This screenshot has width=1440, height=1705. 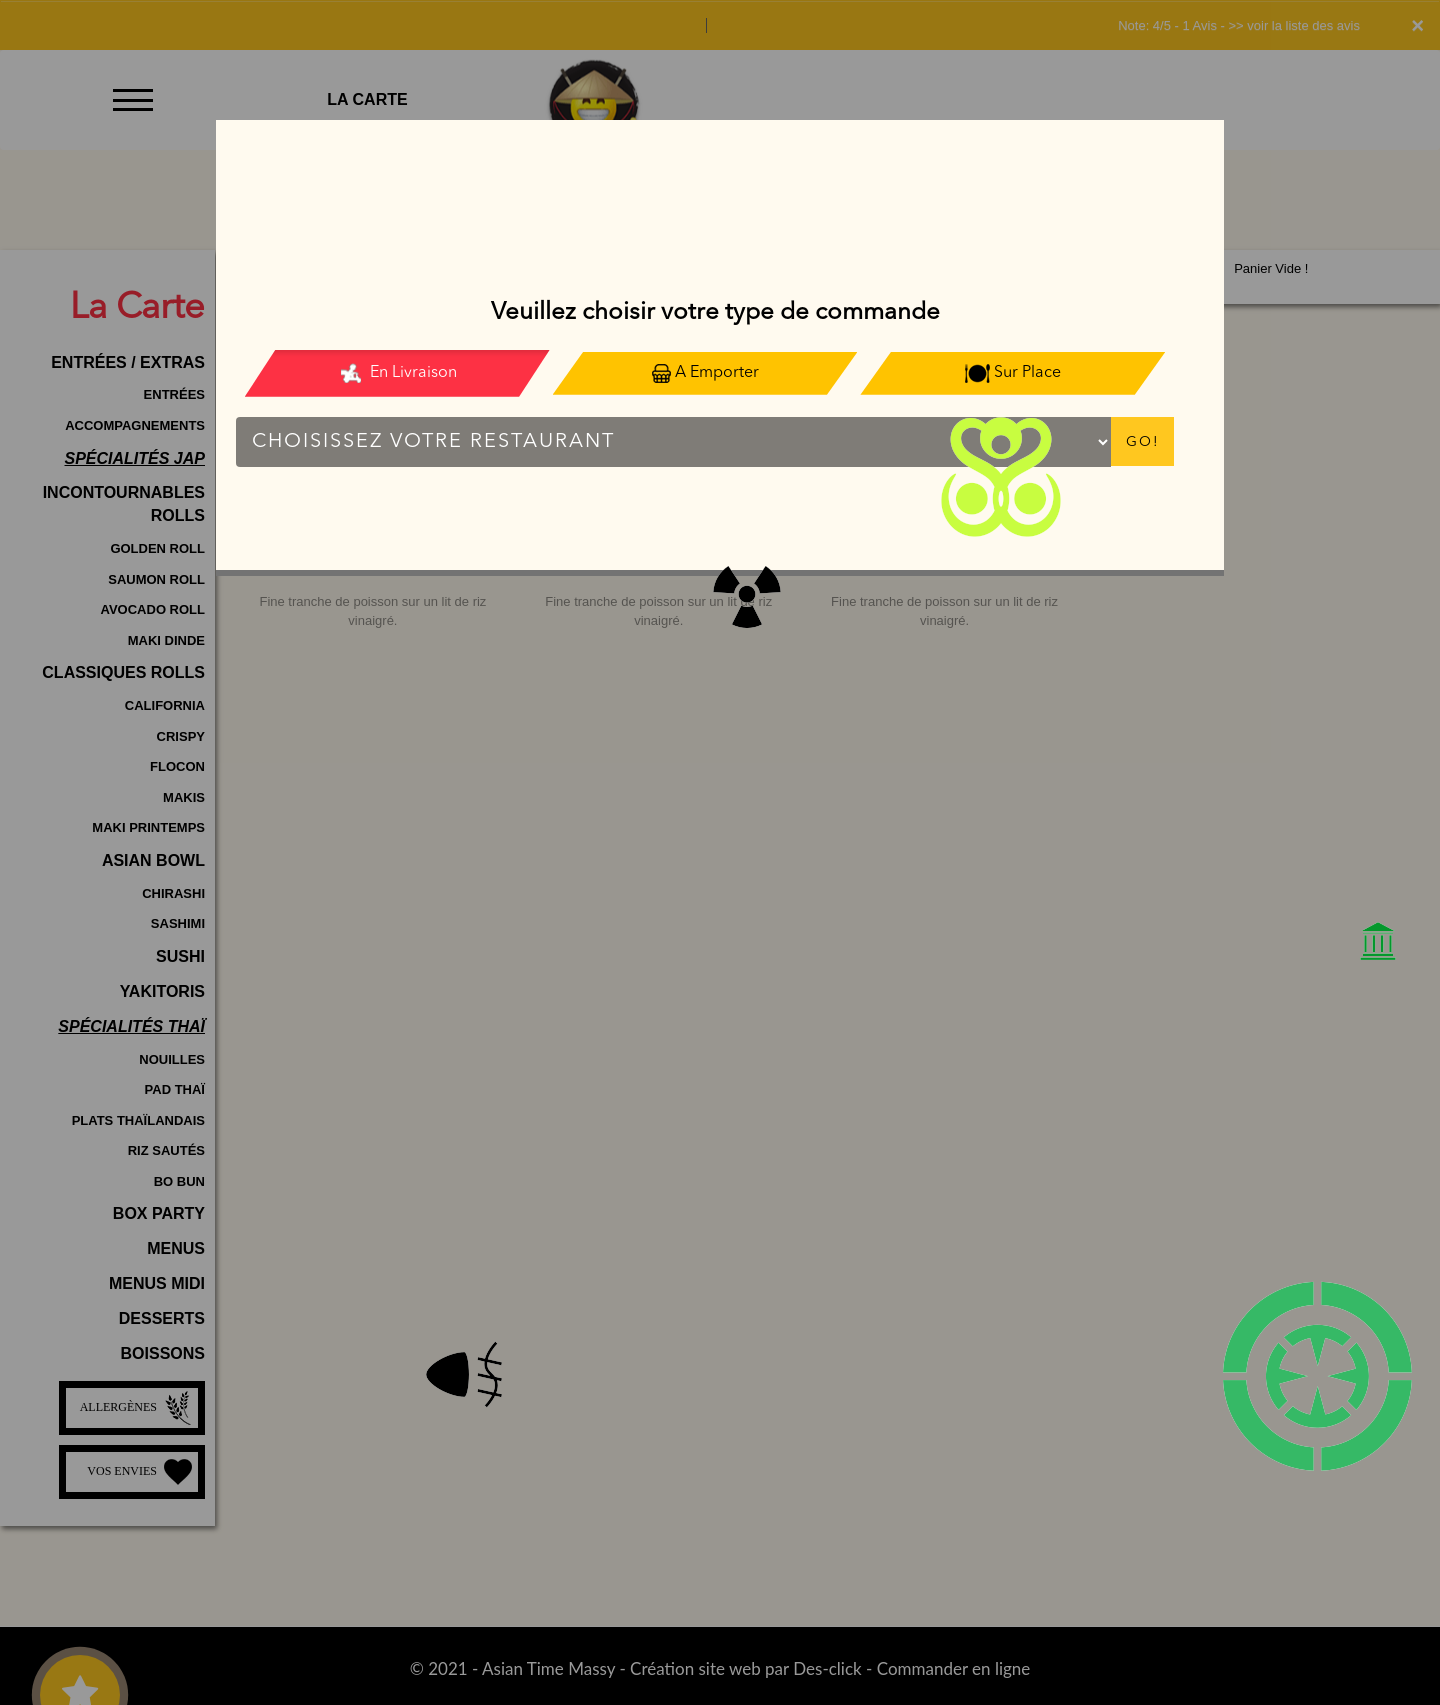 I want to click on aim or target an object in-game, so click(x=1317, y=1376).